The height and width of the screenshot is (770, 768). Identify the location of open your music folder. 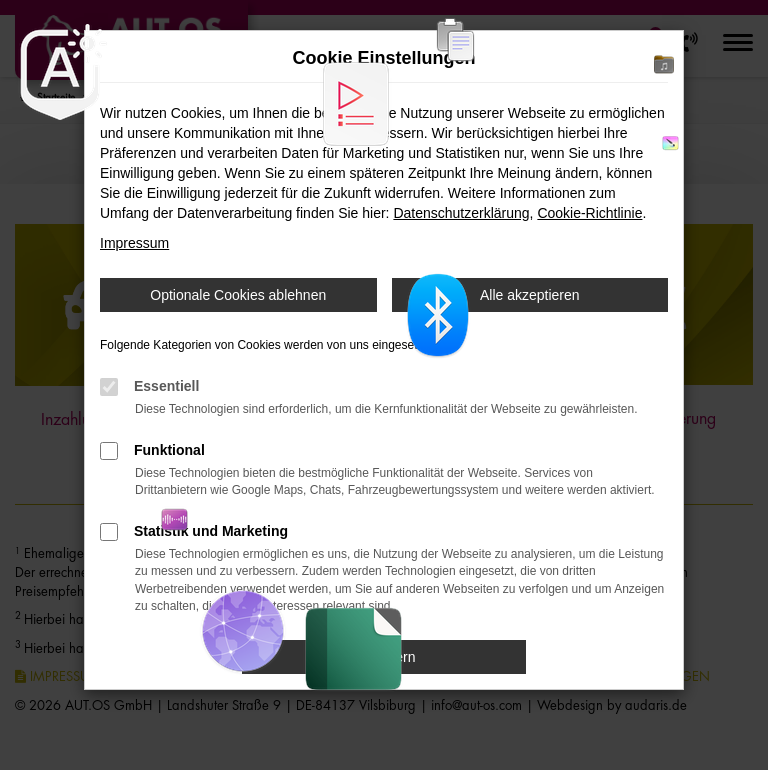
(664, 64).